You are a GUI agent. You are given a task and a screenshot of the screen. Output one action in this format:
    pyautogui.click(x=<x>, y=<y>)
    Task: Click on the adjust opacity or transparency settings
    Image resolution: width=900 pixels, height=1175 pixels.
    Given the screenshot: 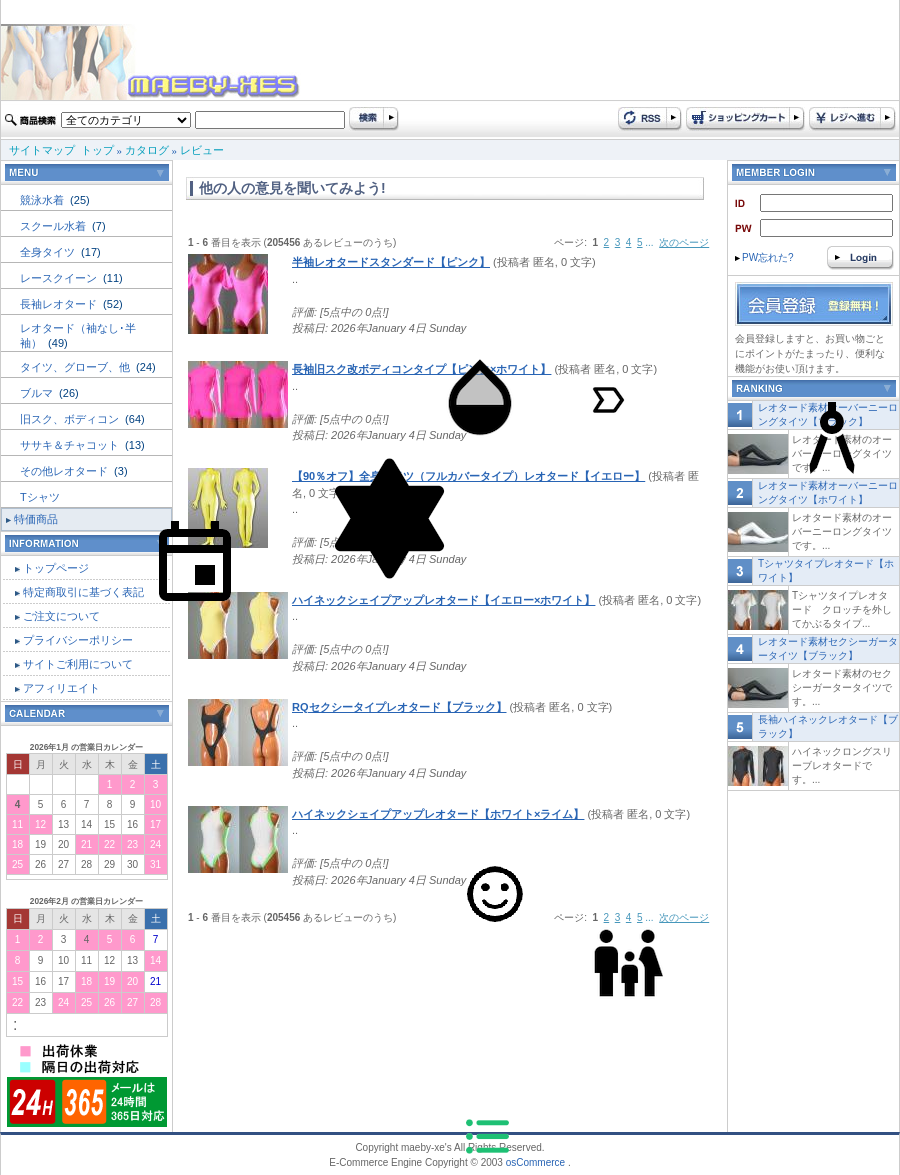 What is the action you would take?
    pyautogui.click(x=480, y=397)
    